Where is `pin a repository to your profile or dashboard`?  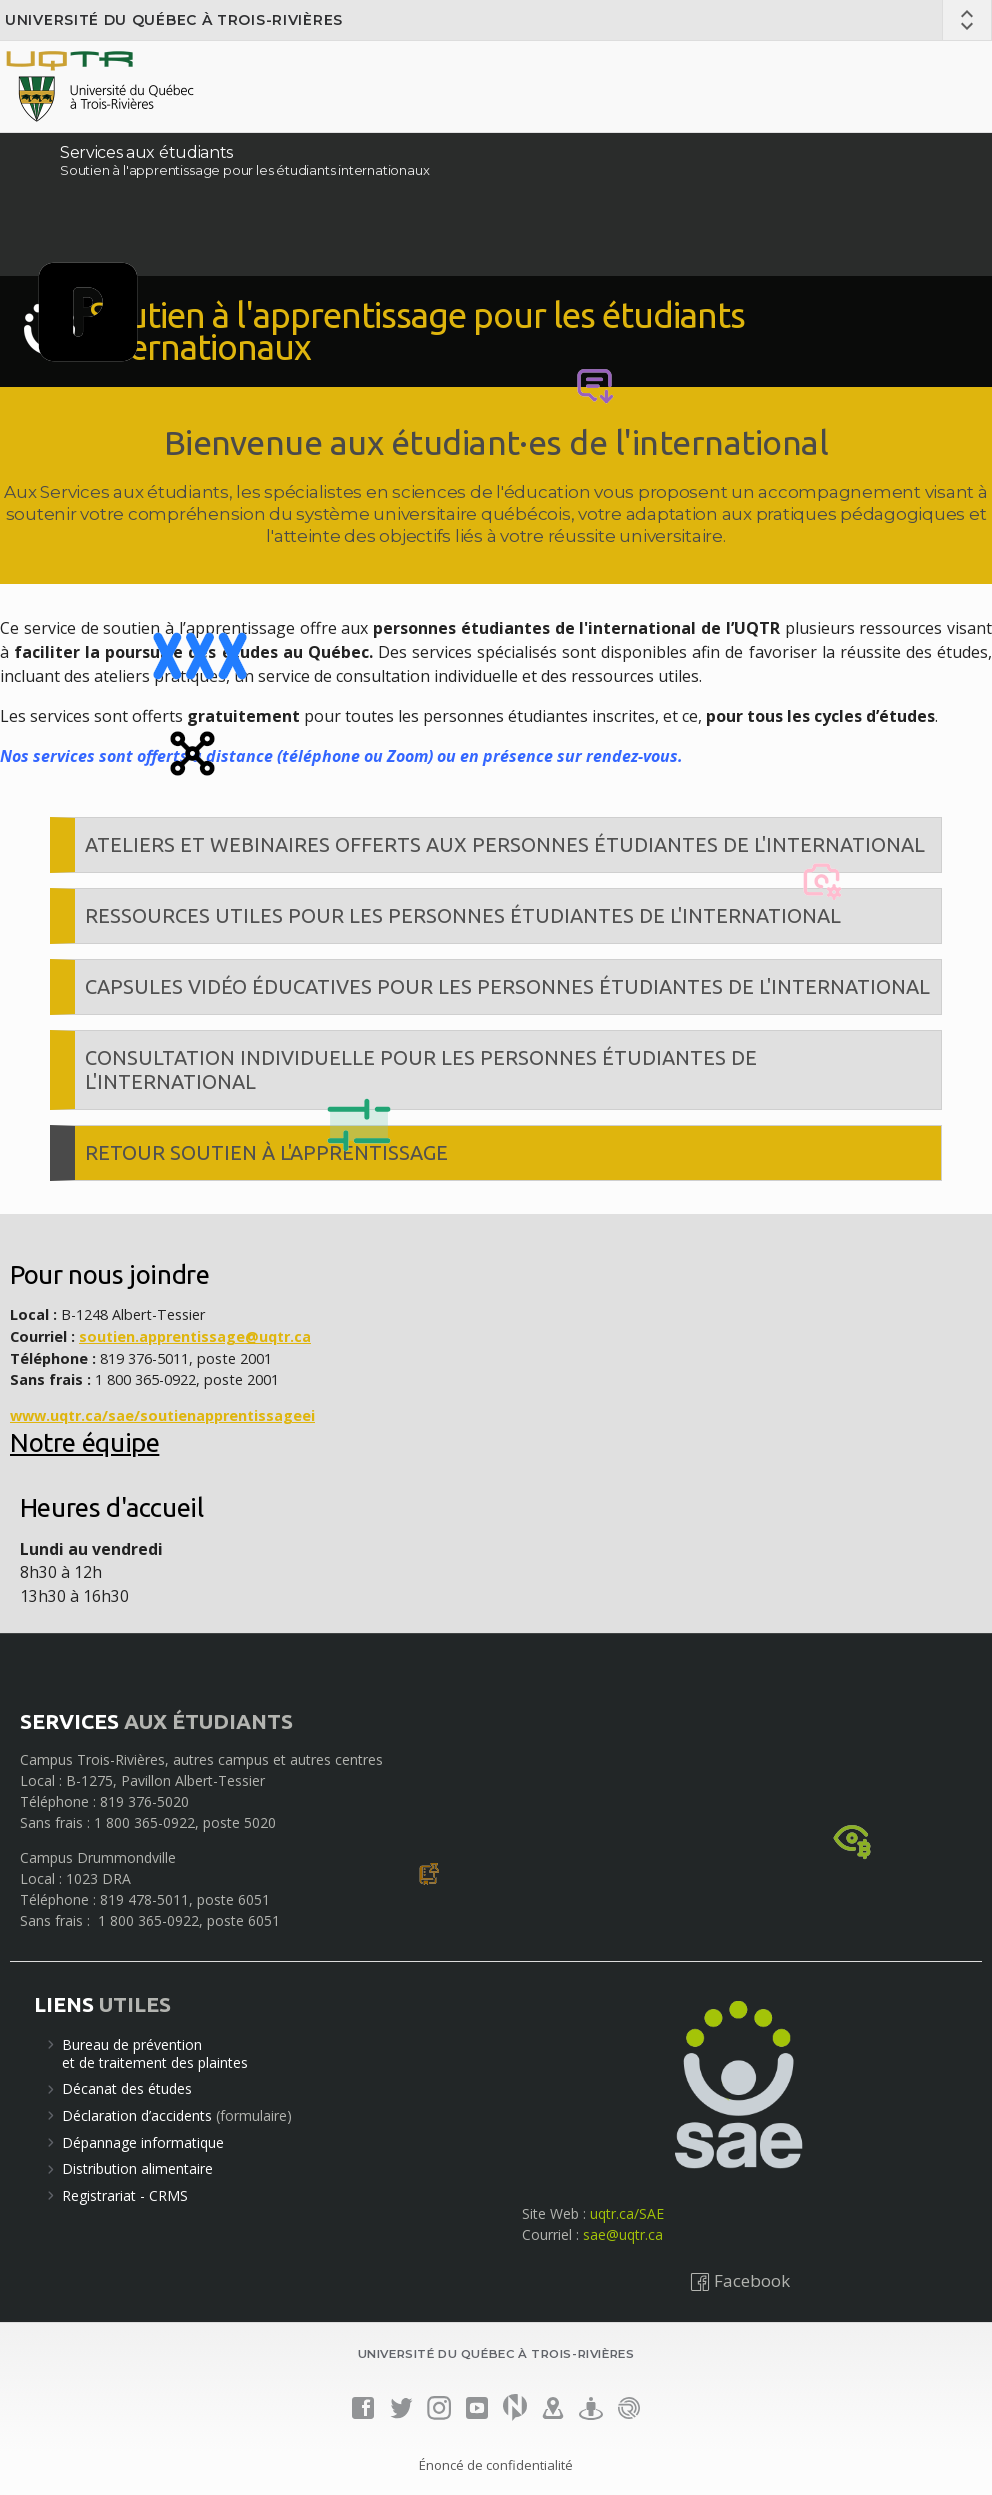
pin a repository to your profile or dashboard is located at coordinates (428, 1874).